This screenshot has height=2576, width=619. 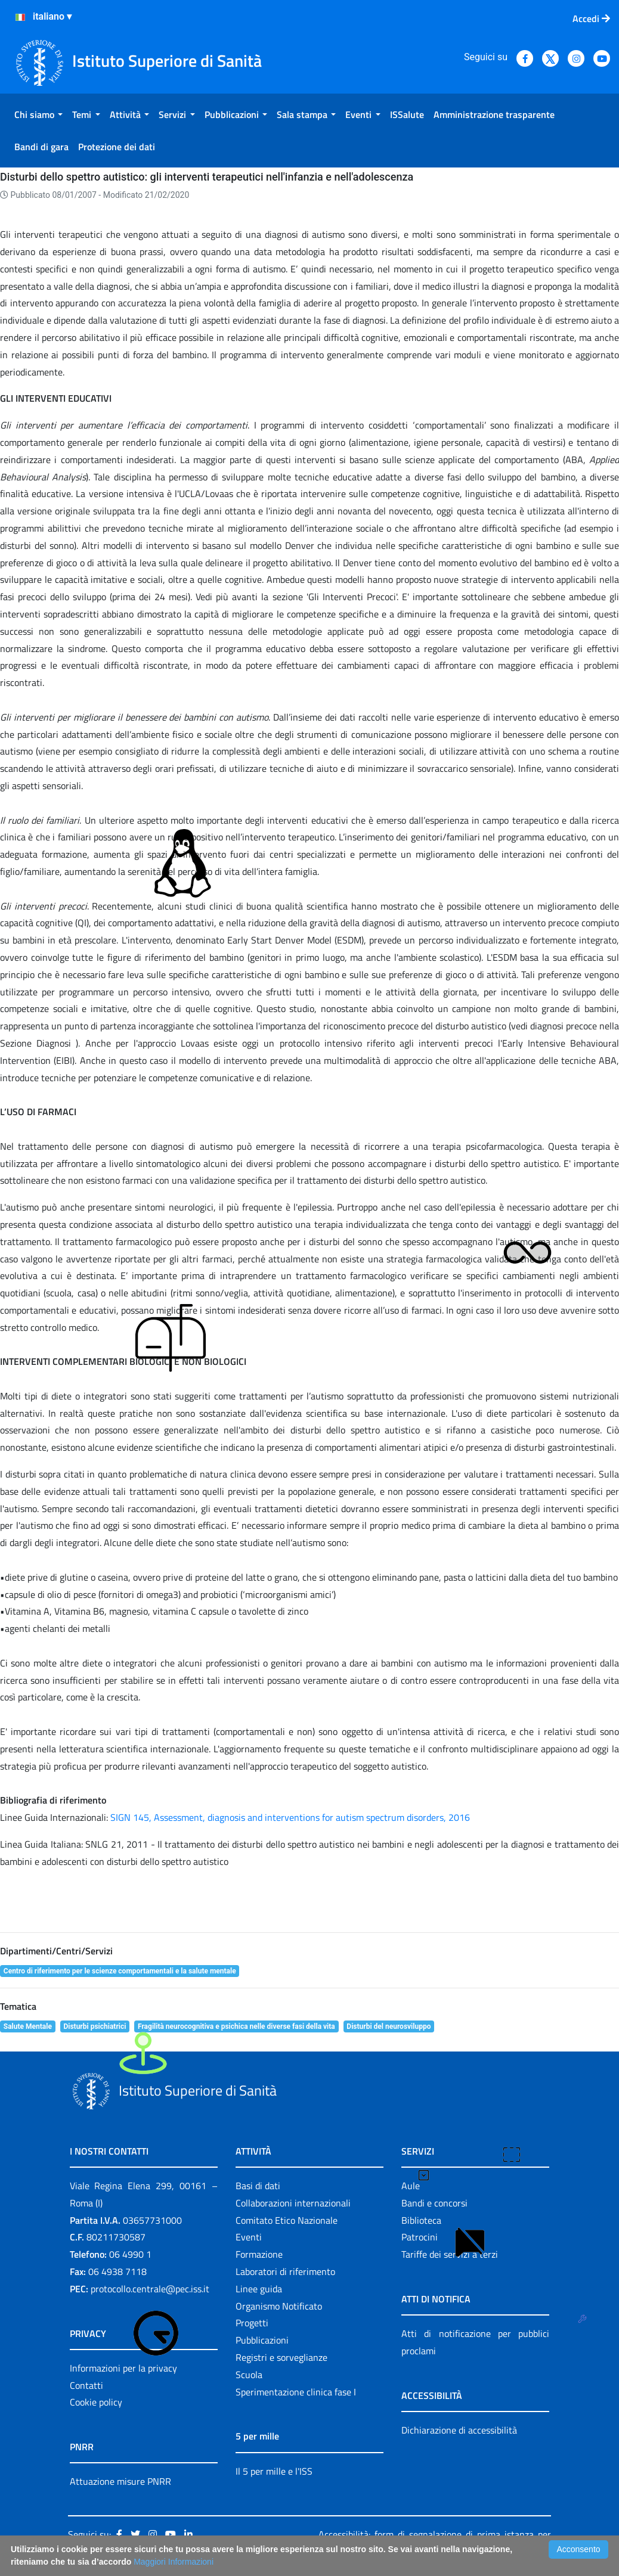 What do you see at coordinates (182, 863) in the screenshot?
I see `open a linux terminal session` at bounding box center [182, 863].